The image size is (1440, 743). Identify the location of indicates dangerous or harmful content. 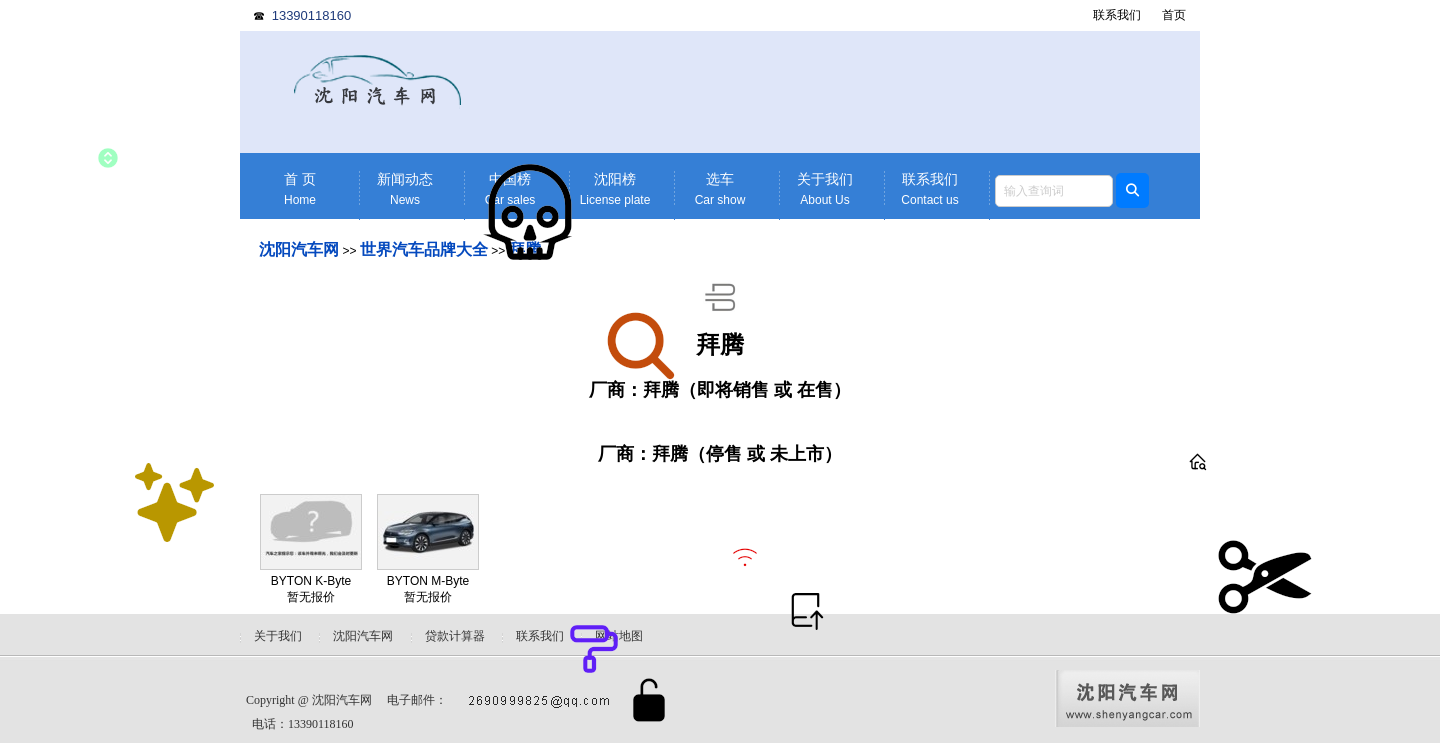
(530, 212).